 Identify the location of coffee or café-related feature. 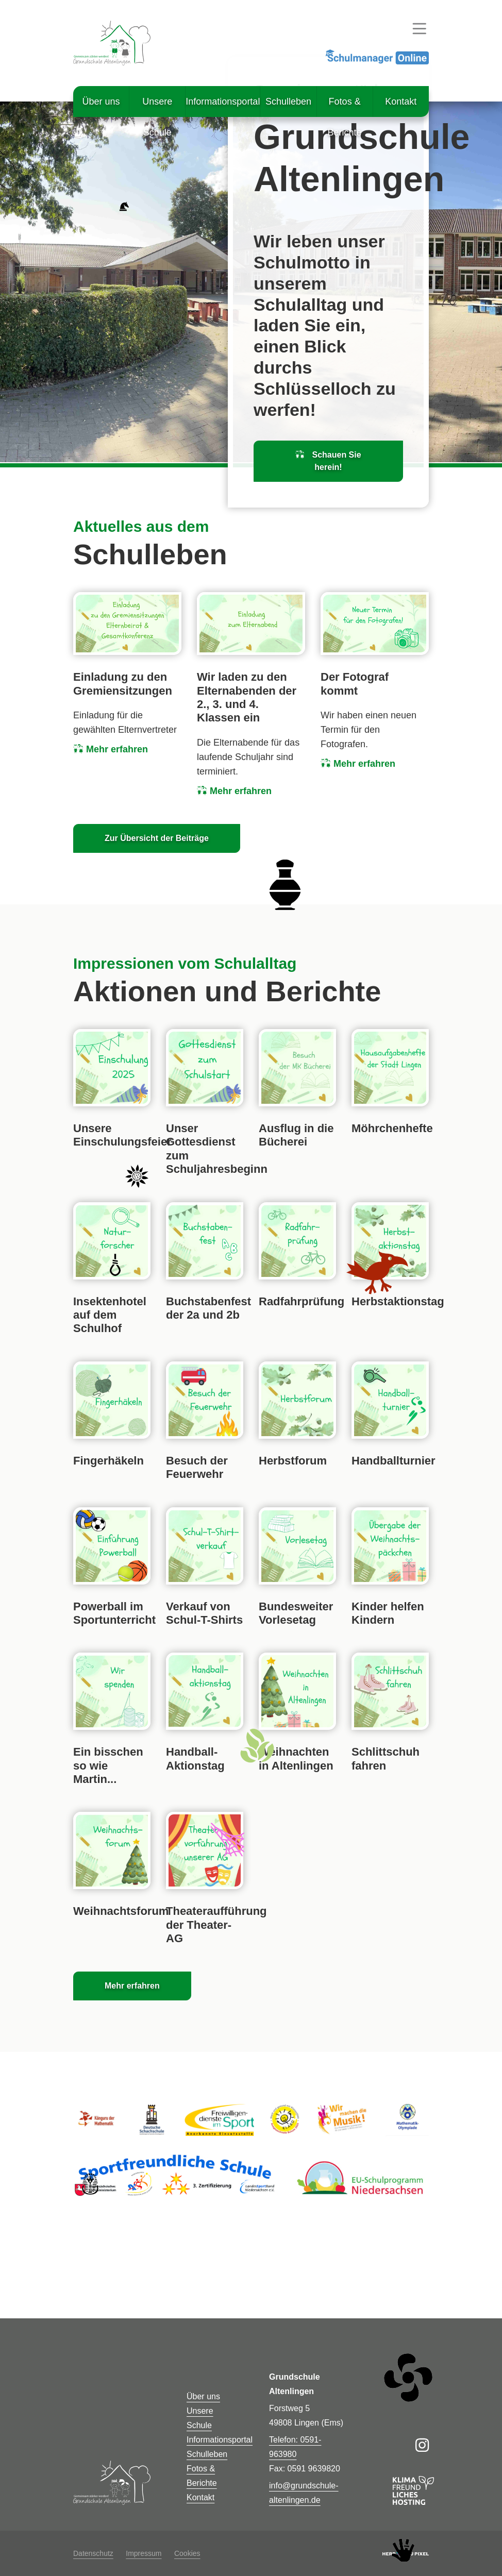
(257, 1745).